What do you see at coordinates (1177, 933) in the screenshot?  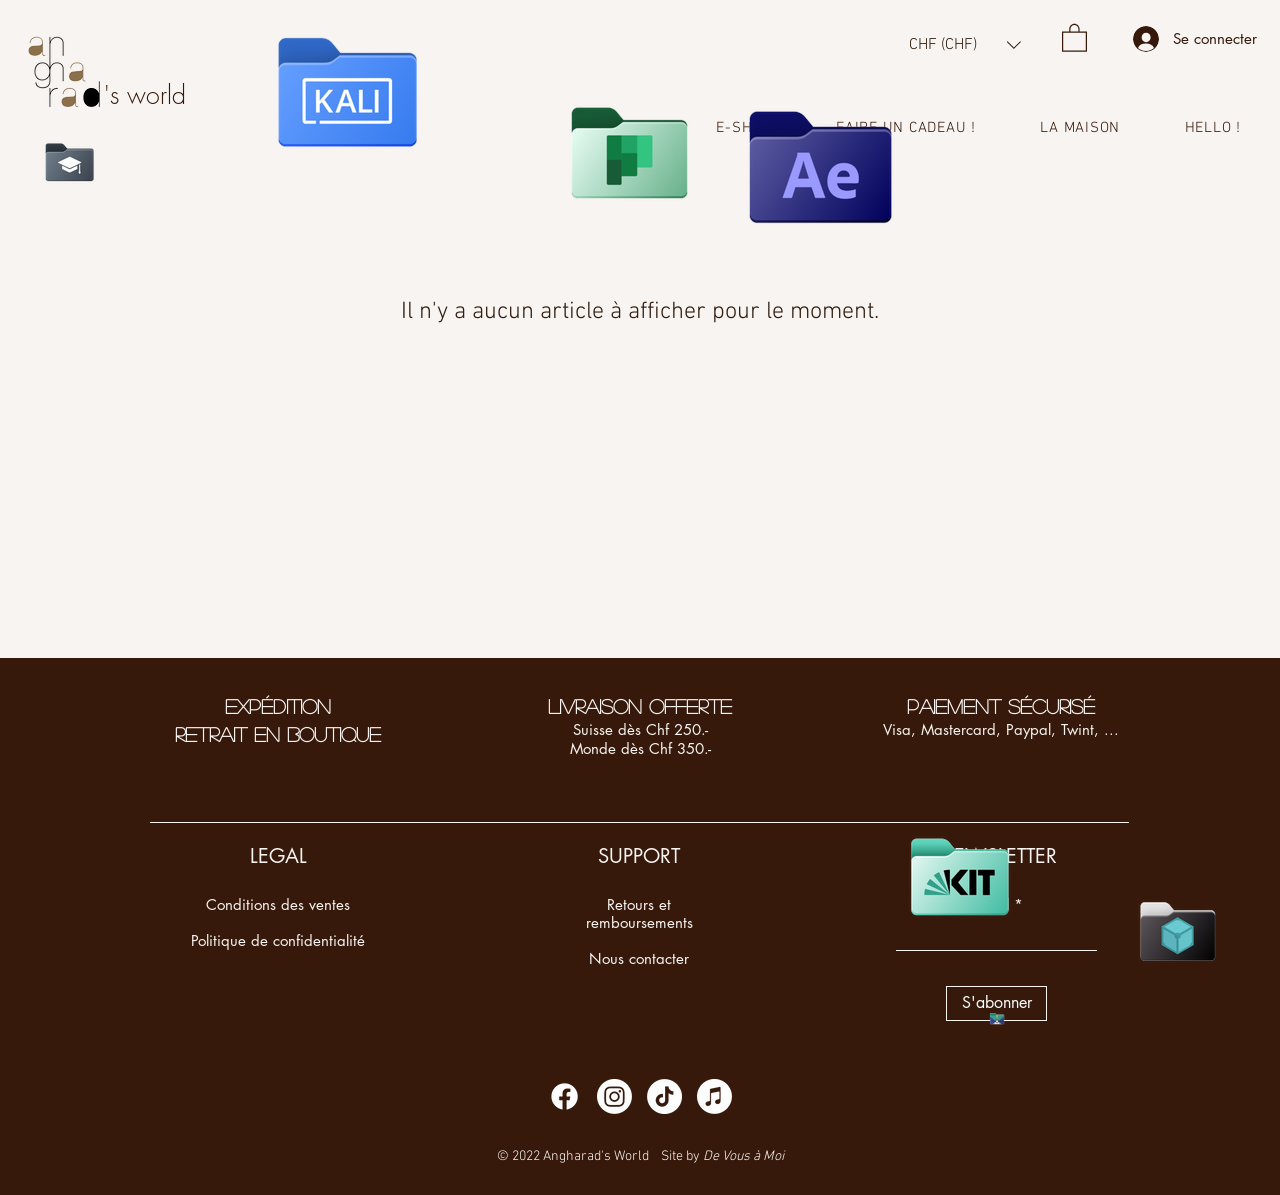 I see `open IPFS folder` at bounding box center [1177, 933].